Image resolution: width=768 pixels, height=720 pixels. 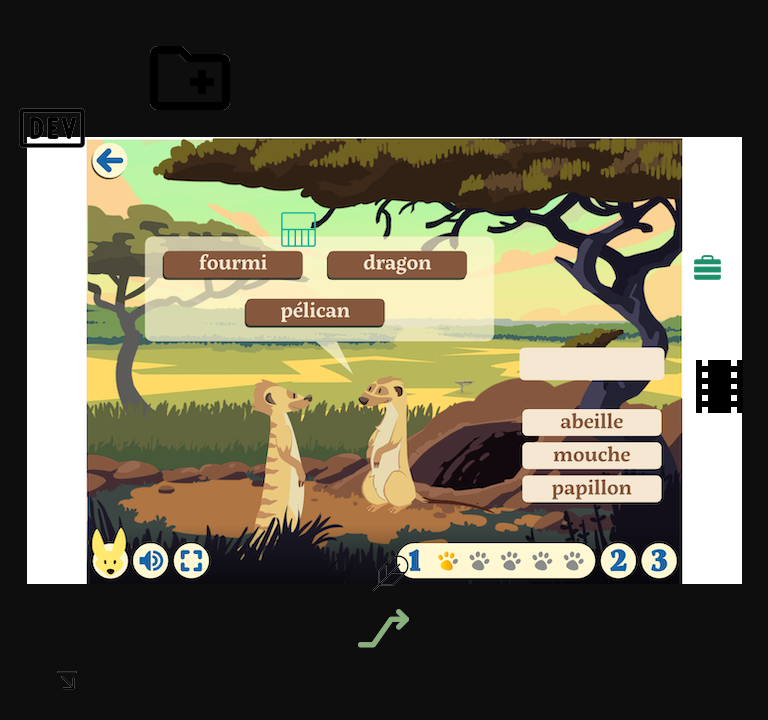 I want to click on view upward trend or growth, so click(x=383, y=629).